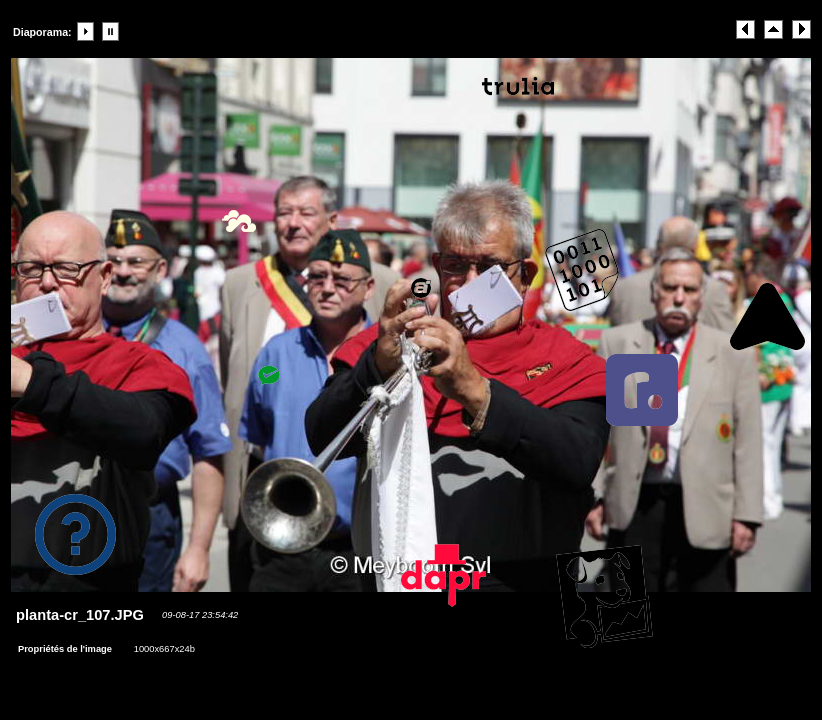 The image size is (822, 720). I want to click on open roadmap.sh website or app, so click(642, 390).